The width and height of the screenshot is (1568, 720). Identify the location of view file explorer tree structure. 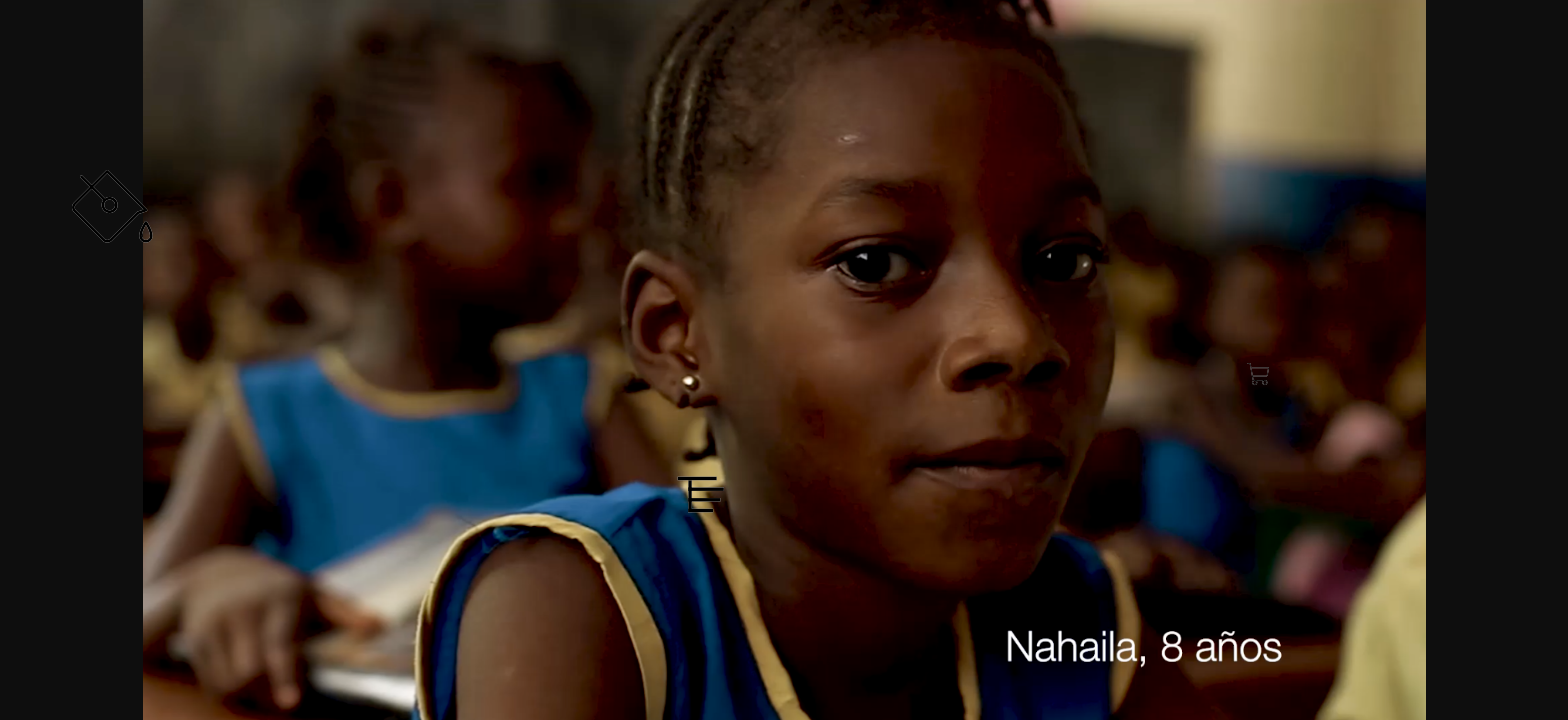
(702, 494).